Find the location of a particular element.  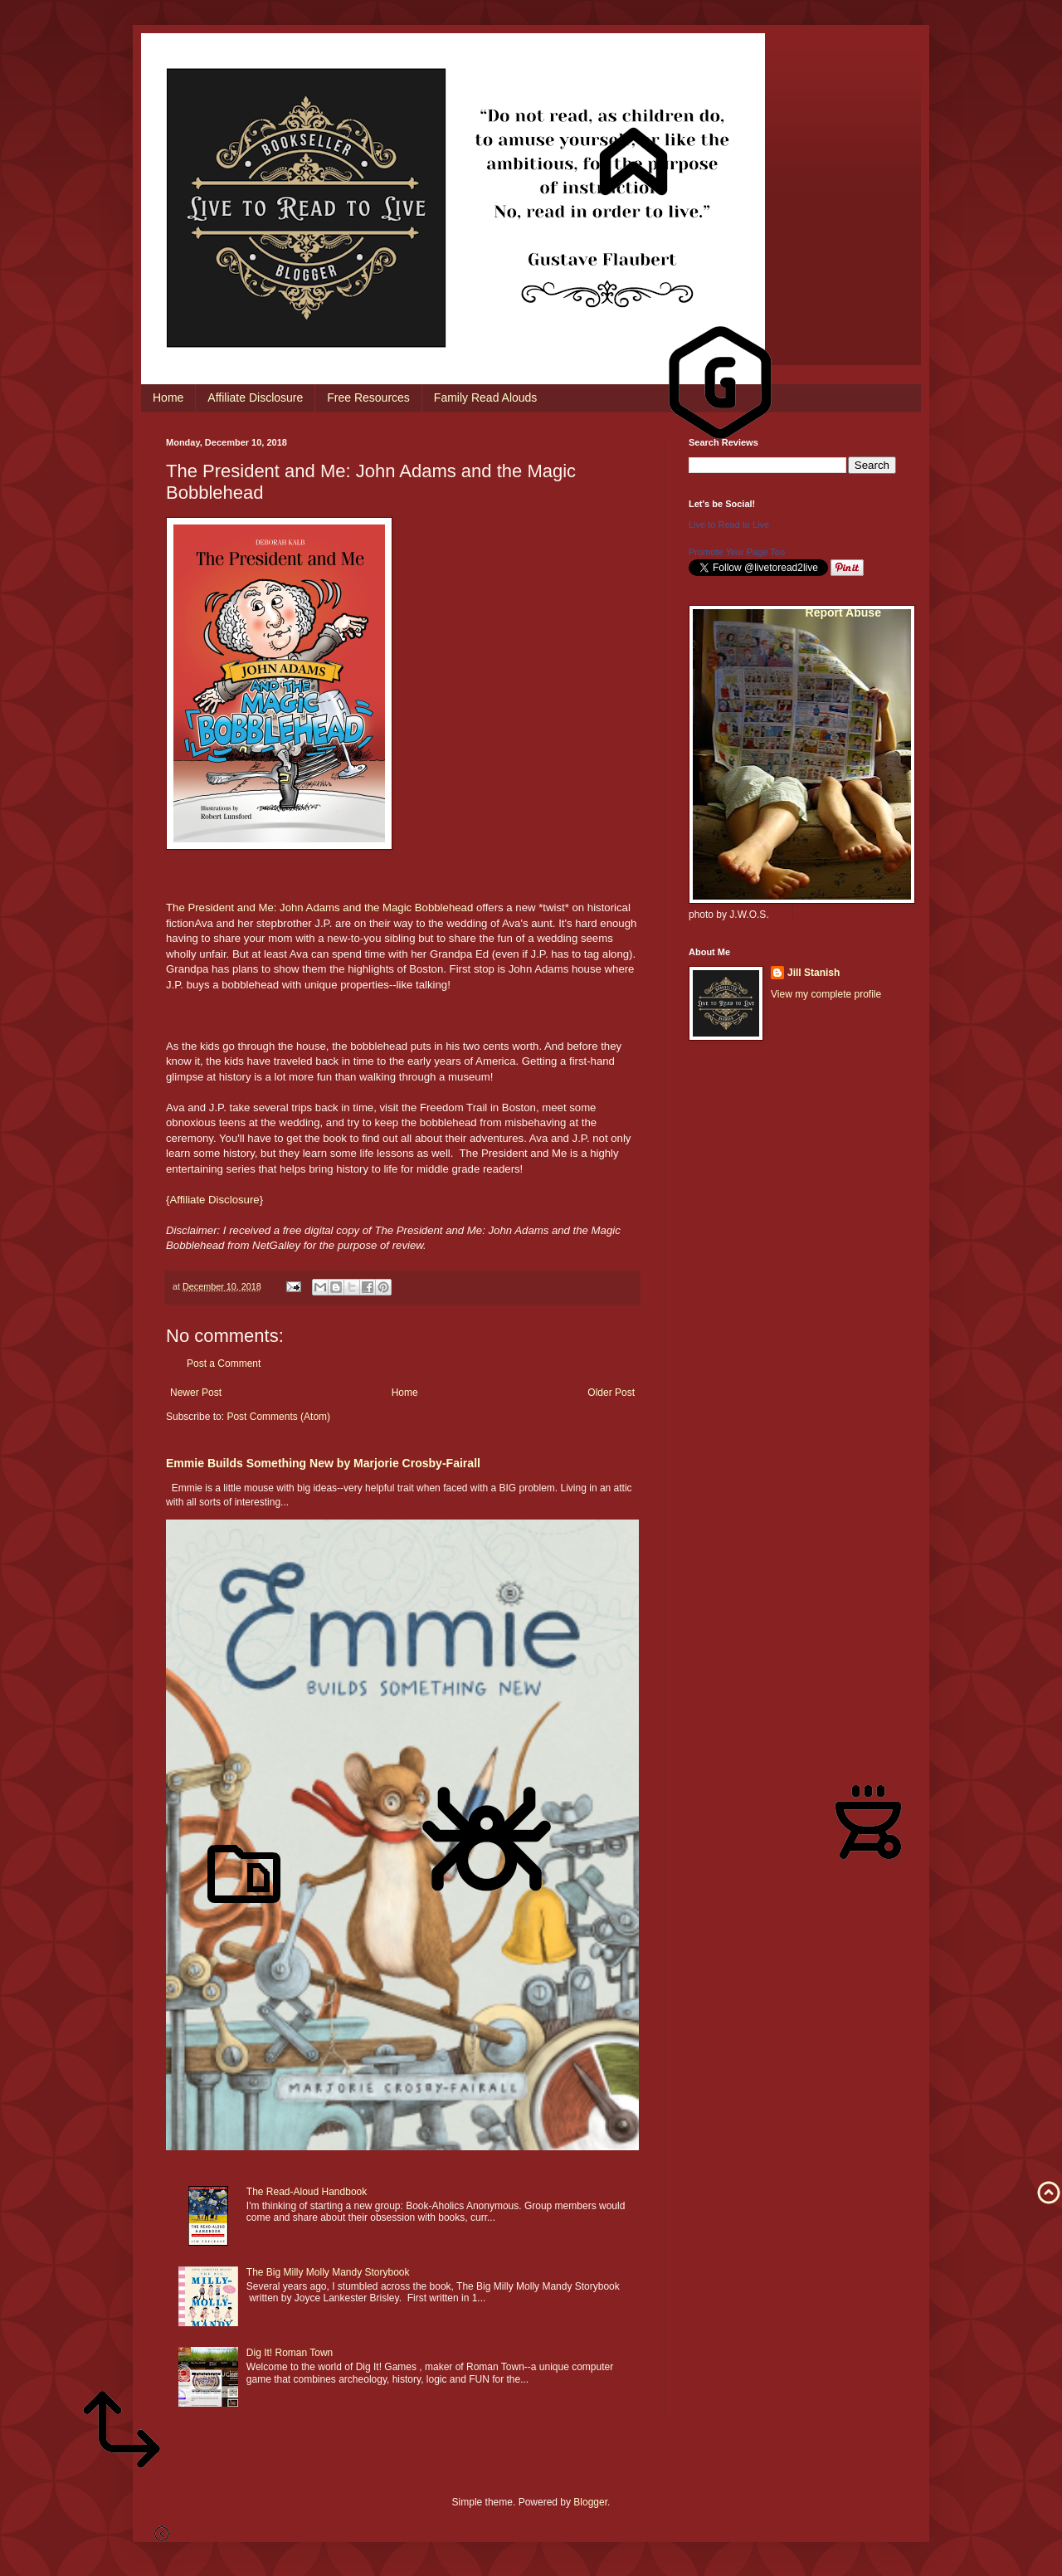

access saved code snippets is located at coordinates (244, 1874).